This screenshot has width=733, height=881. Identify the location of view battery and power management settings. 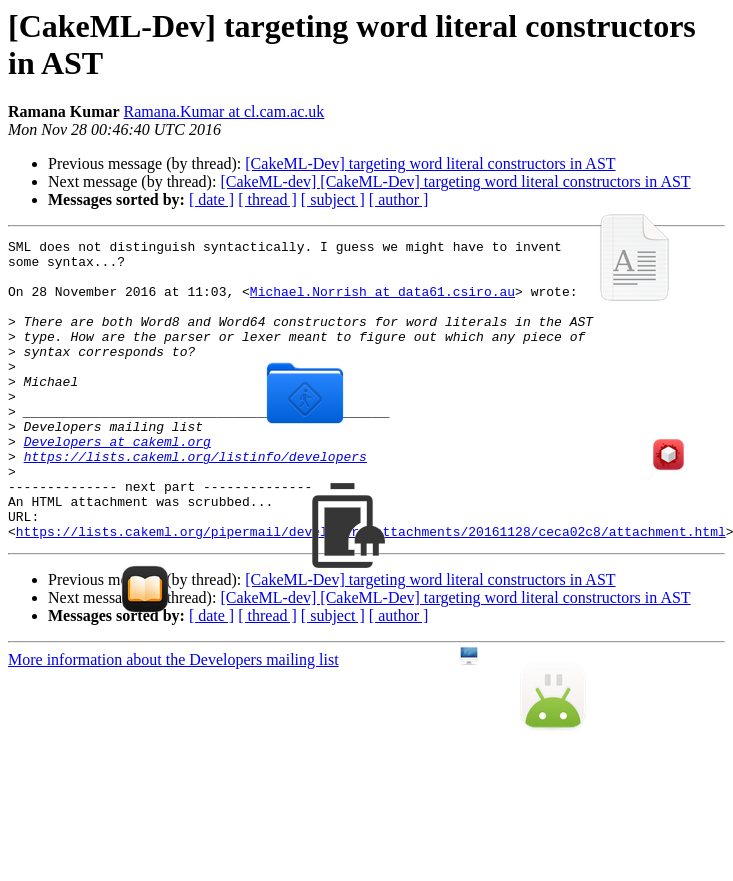
(342, 525).